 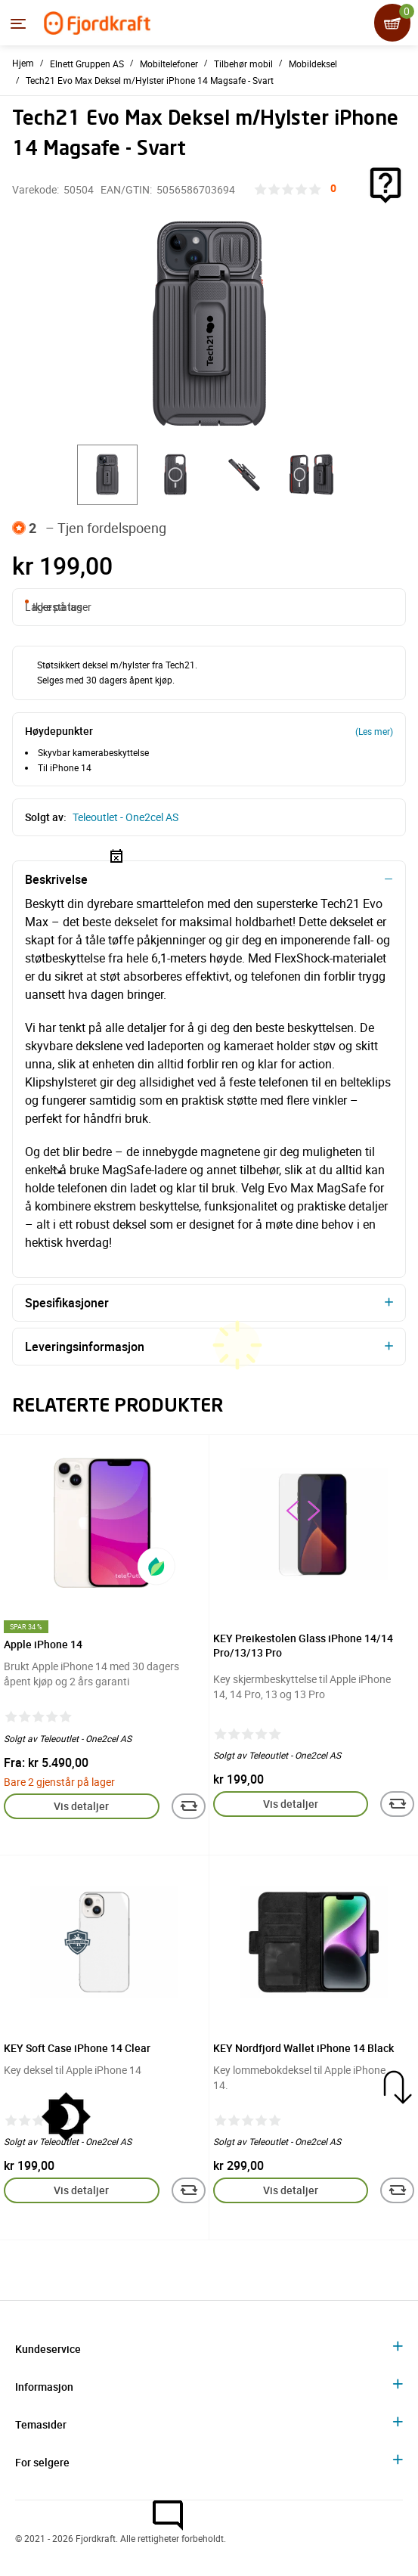 I want to click on open comments or discussion thread, so click(x=168, y=2516).